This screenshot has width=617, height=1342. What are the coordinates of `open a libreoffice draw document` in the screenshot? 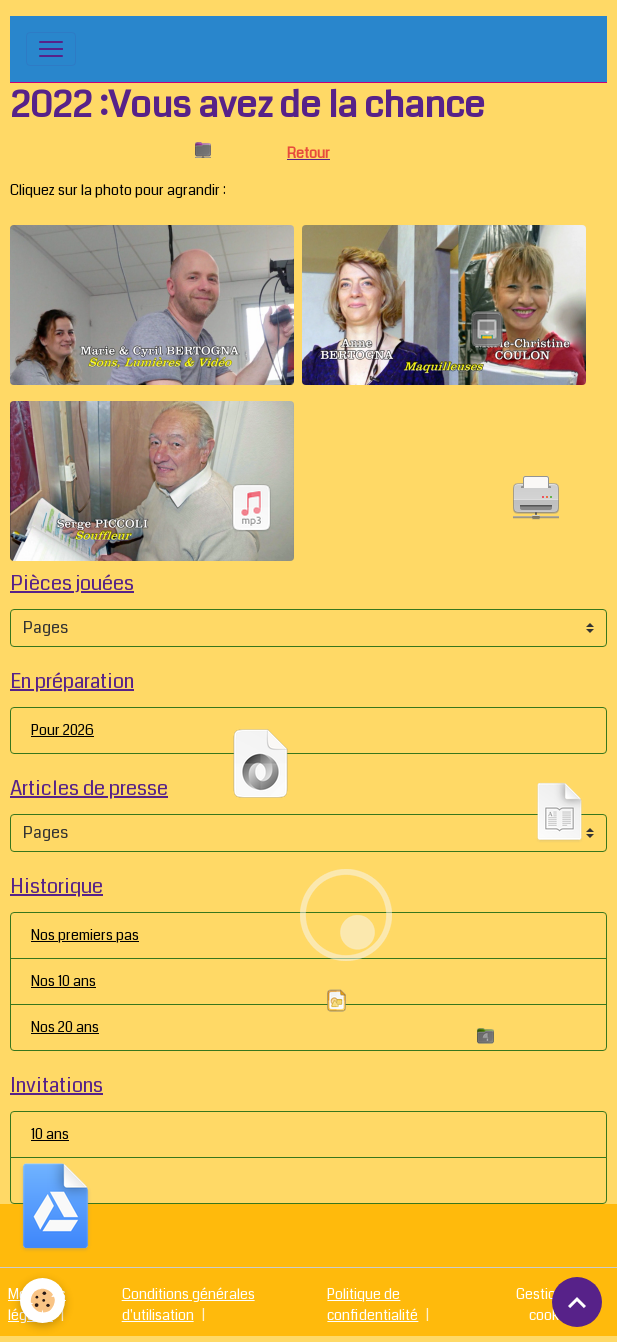 It's located at (336, 1000).